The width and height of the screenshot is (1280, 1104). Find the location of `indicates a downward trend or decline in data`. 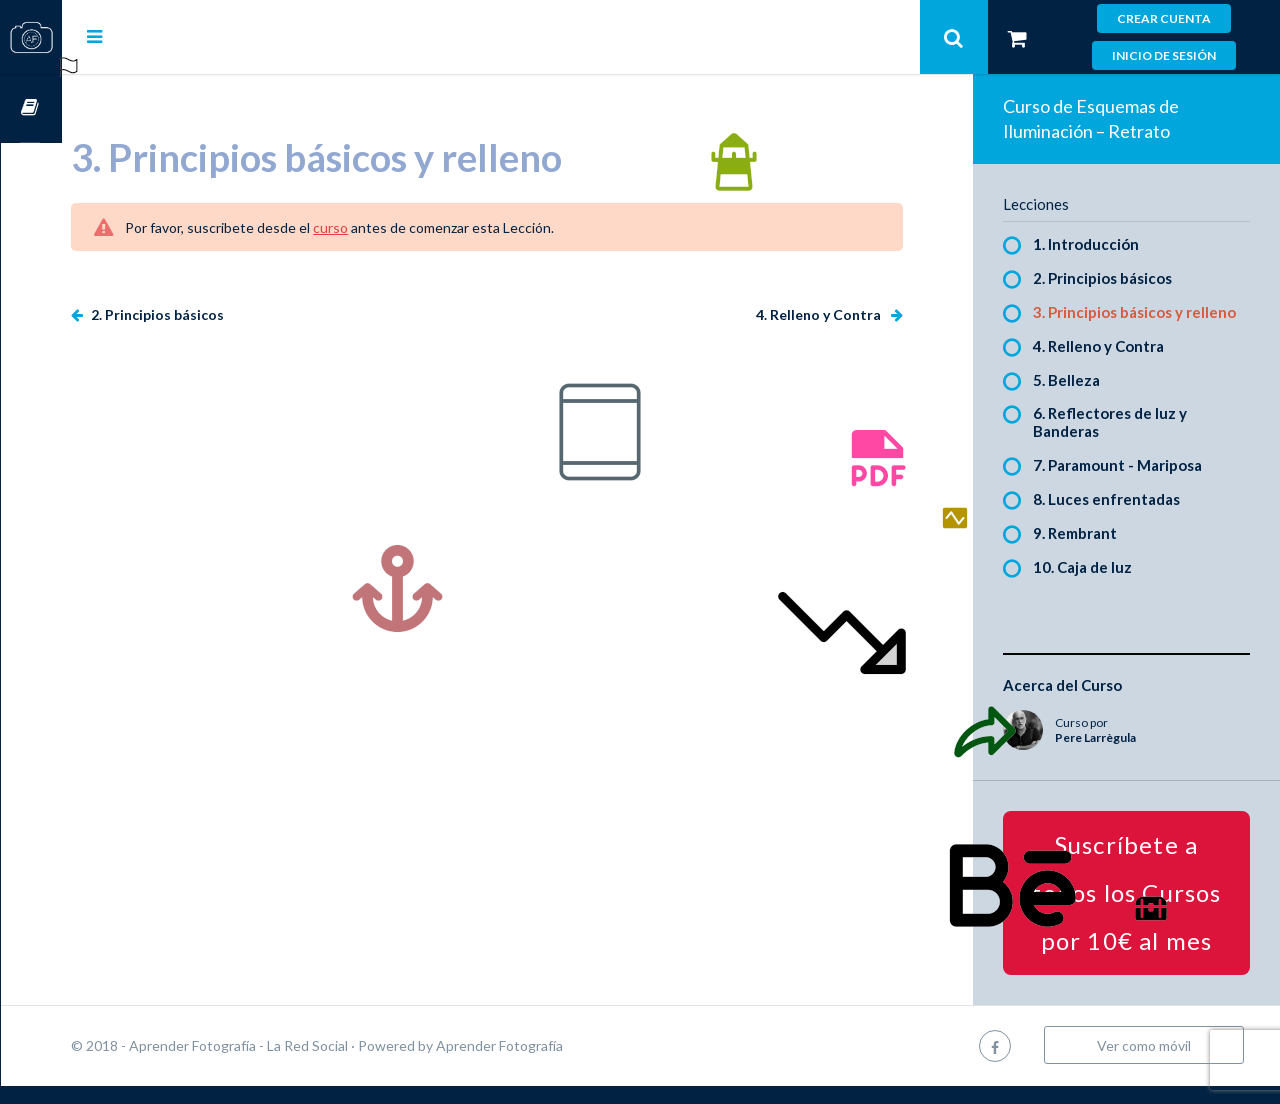

indicates a downward trend or decline in data is located at coordinates (842, 633).